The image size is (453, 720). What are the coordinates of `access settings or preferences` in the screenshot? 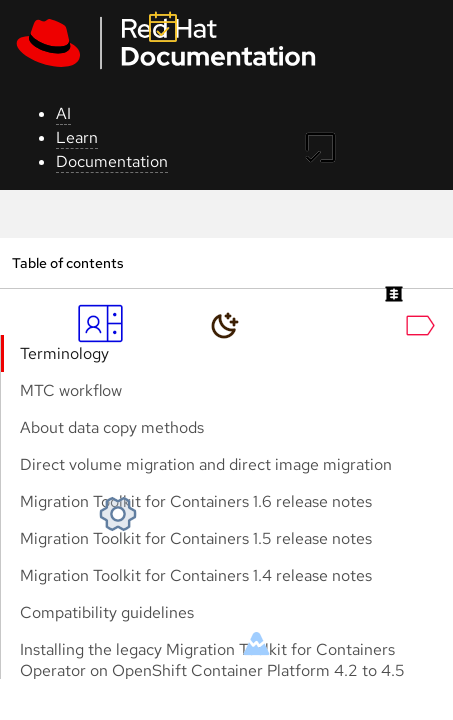 It's located at (118, 514).